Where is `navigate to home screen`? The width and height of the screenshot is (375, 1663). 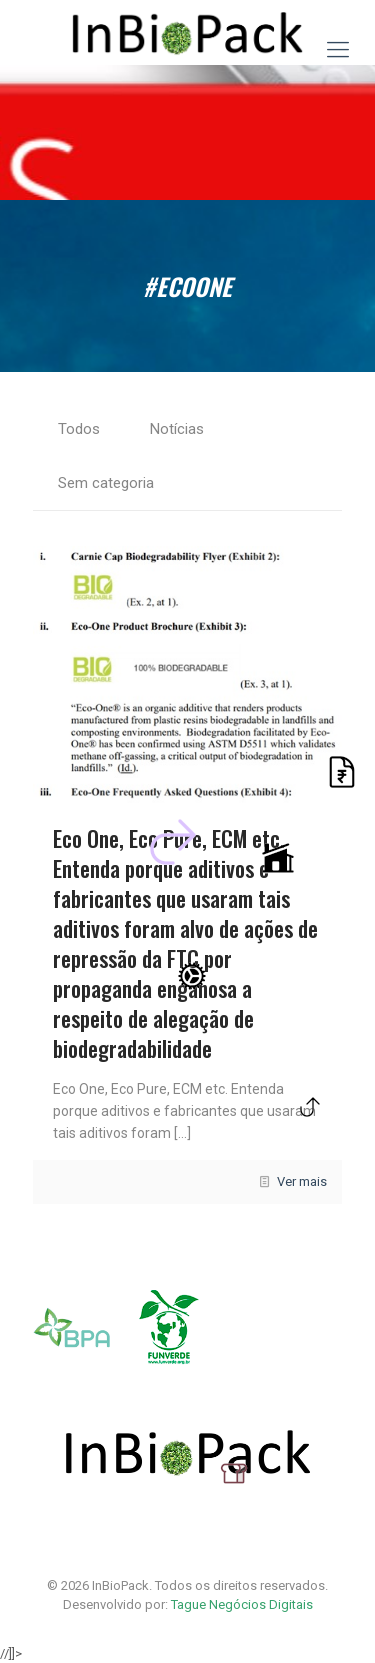
navigate to home screen is located at coordinates (278, 858).